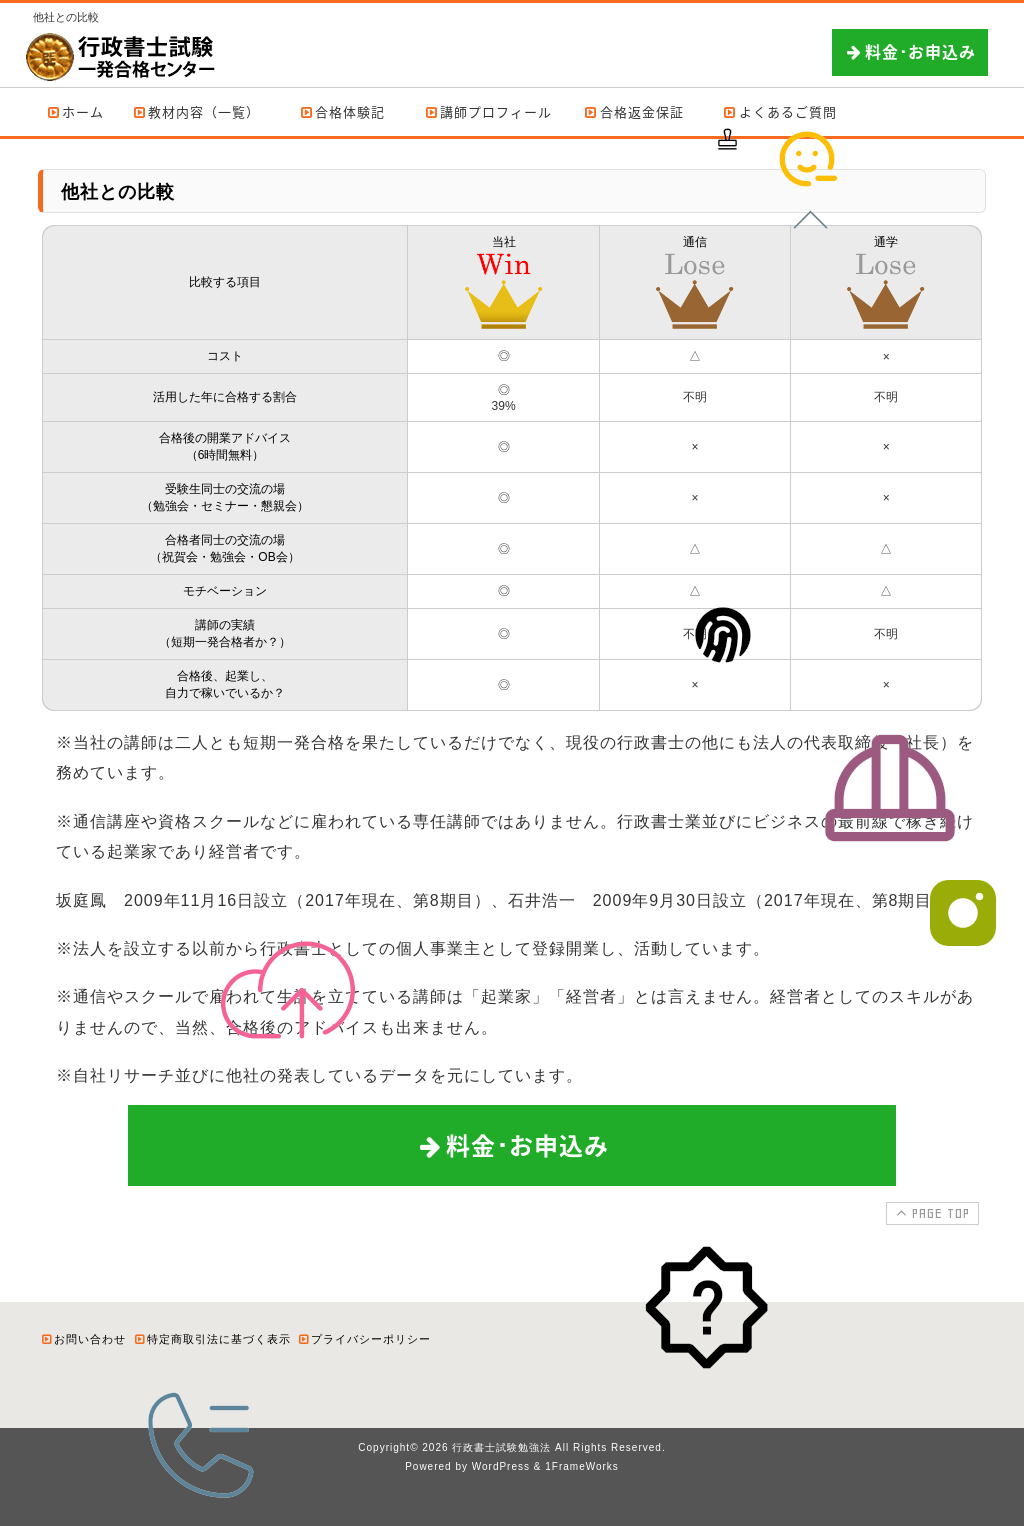 The image size is (1024, 1526). What do you see at coordinates (810, 229) in the screenshot?
I see `collapse or minimize a section` at bounding box center [810, 229].